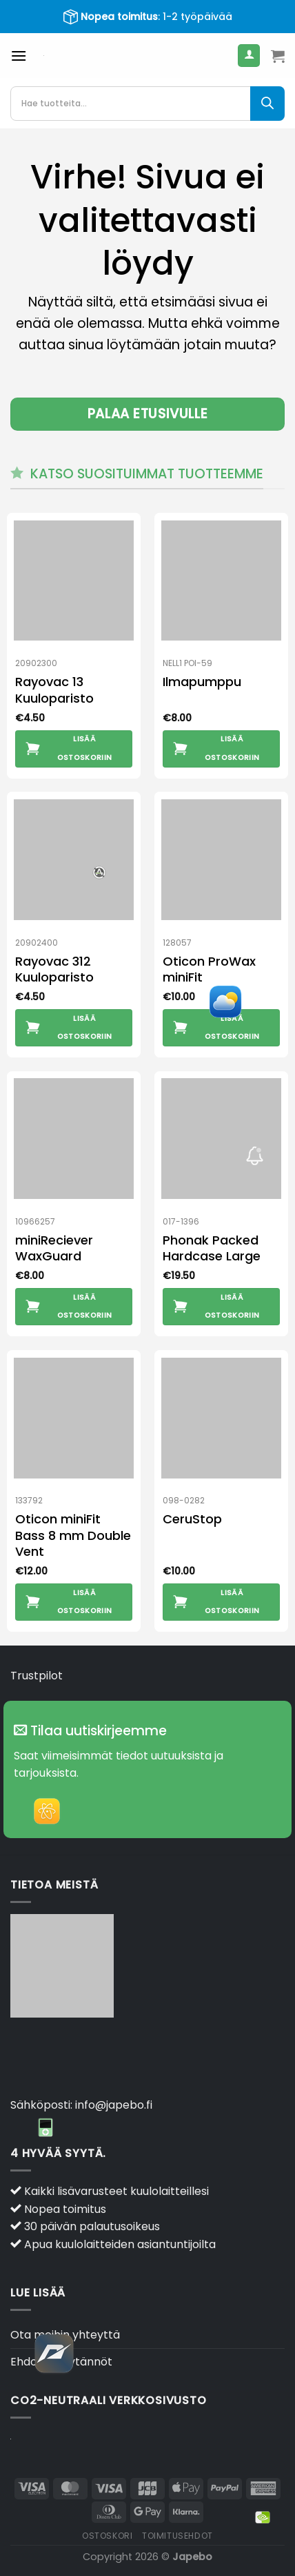 The height and width of the screenshot is (2576, 295). I want to click on open atom beta text editor, so click(47, 1811).